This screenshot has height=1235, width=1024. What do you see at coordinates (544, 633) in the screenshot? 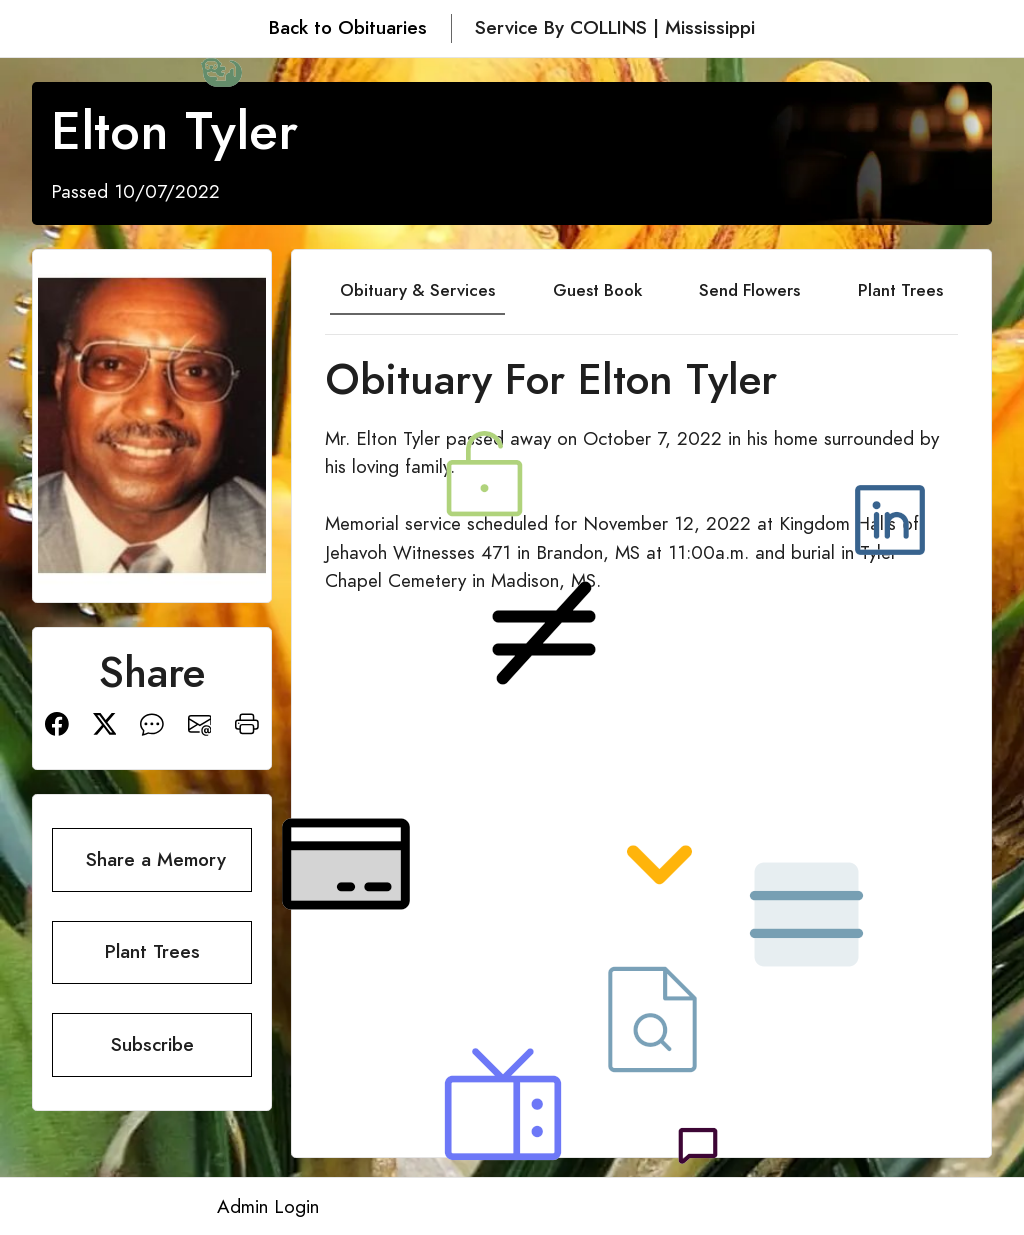
I see `indicates values are not equal or mismatched` at bounding box center [544, 633].